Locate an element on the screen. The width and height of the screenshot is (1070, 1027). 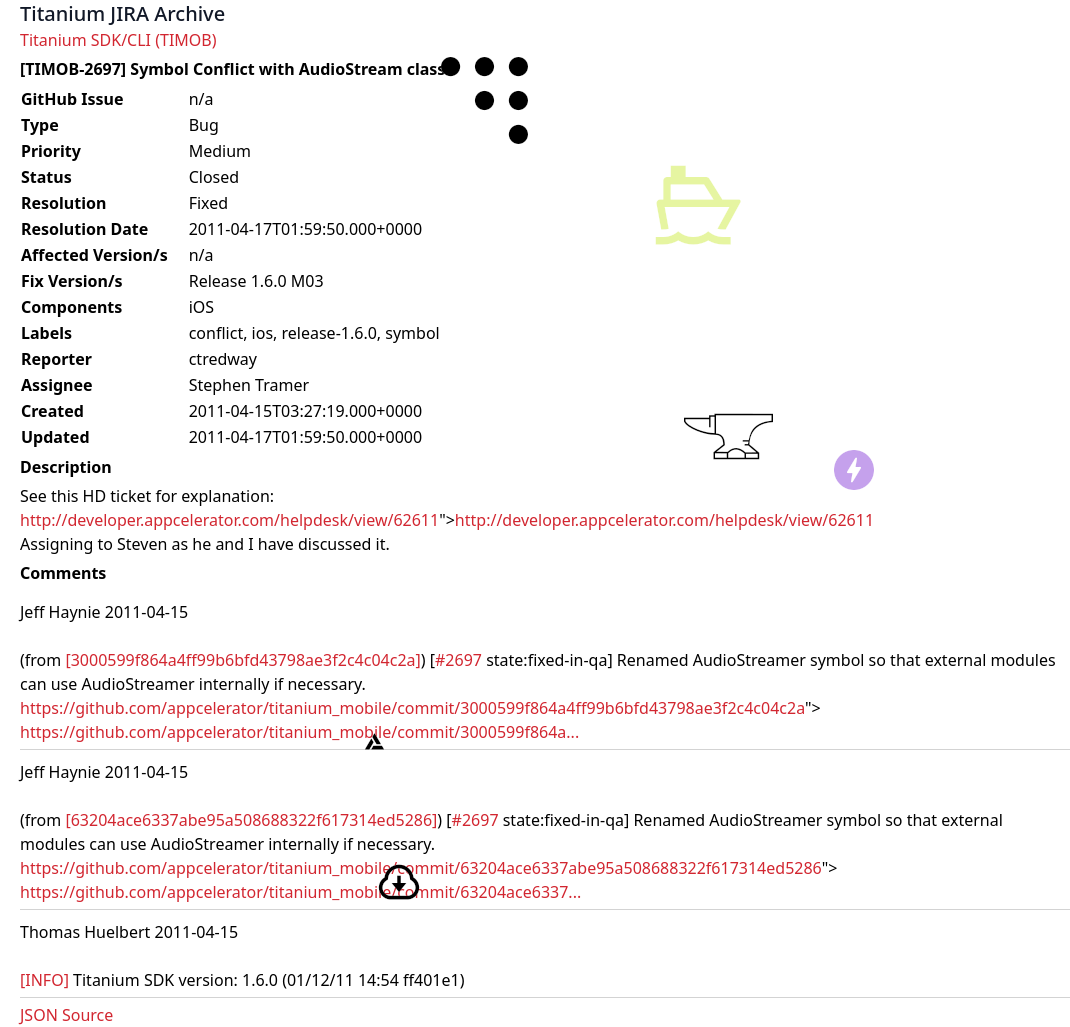
AMP (Accelerated Mobile Pages) logo is located at coordinates (854, 470).